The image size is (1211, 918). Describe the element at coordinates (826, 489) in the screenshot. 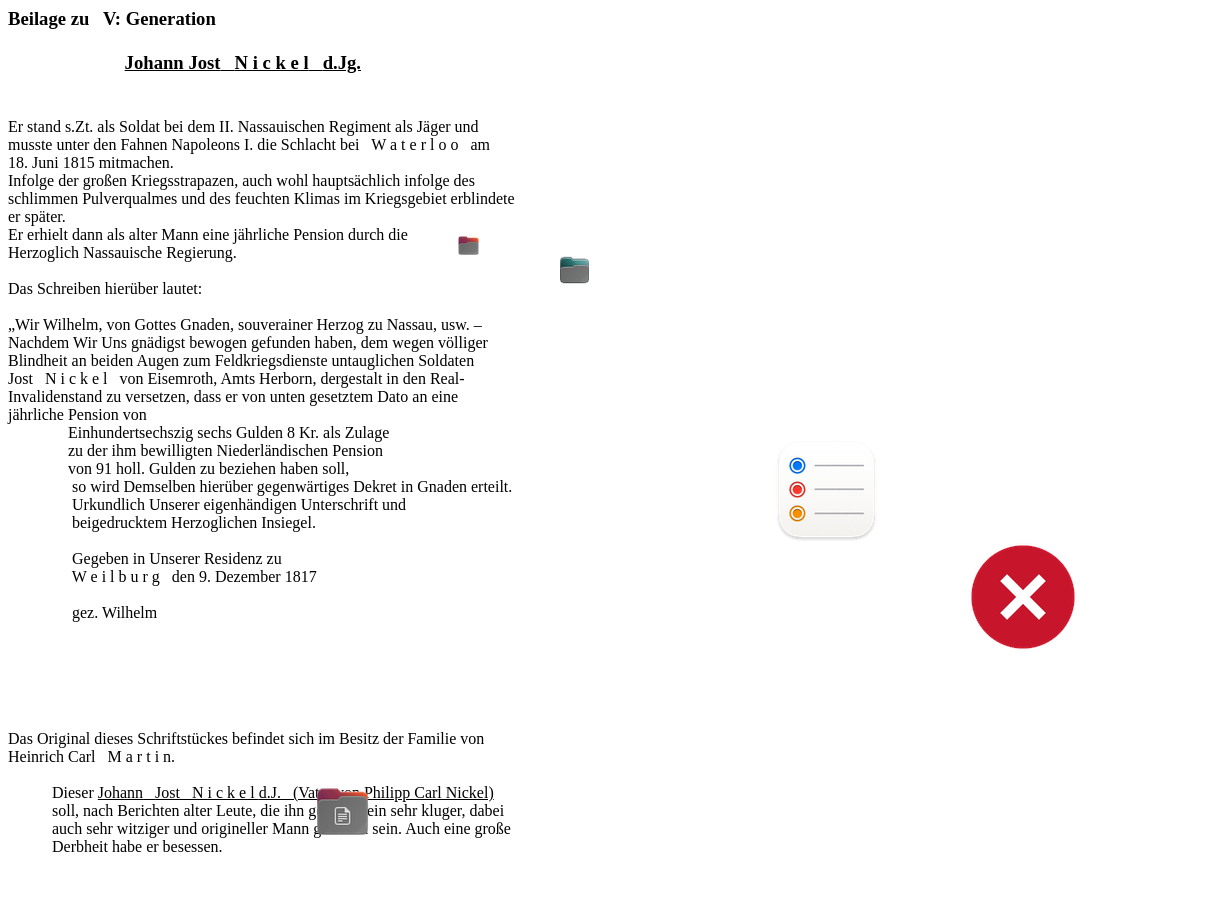

I see `open the reminders app` at that location.